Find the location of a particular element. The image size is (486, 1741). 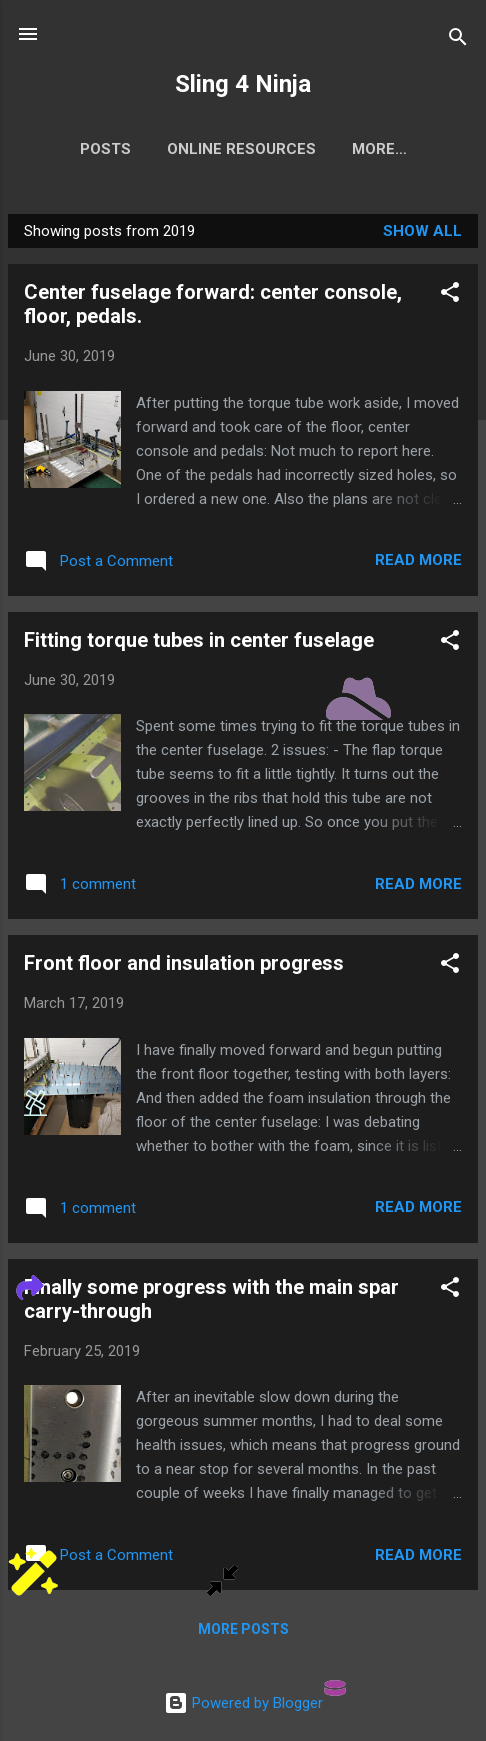

share this content is located at coordinates (30, 1288).